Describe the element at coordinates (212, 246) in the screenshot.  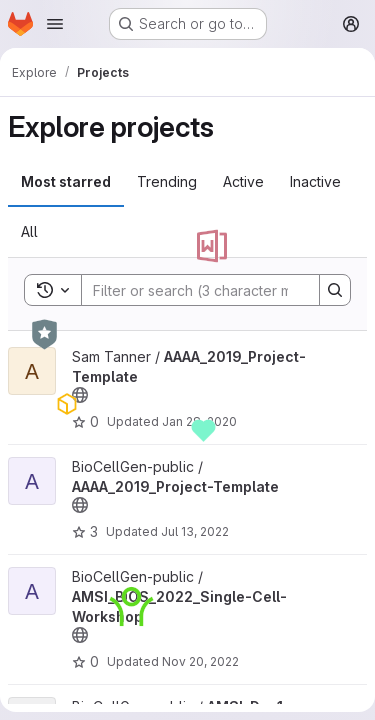
I see `open a Microsoft Word document` at that location.